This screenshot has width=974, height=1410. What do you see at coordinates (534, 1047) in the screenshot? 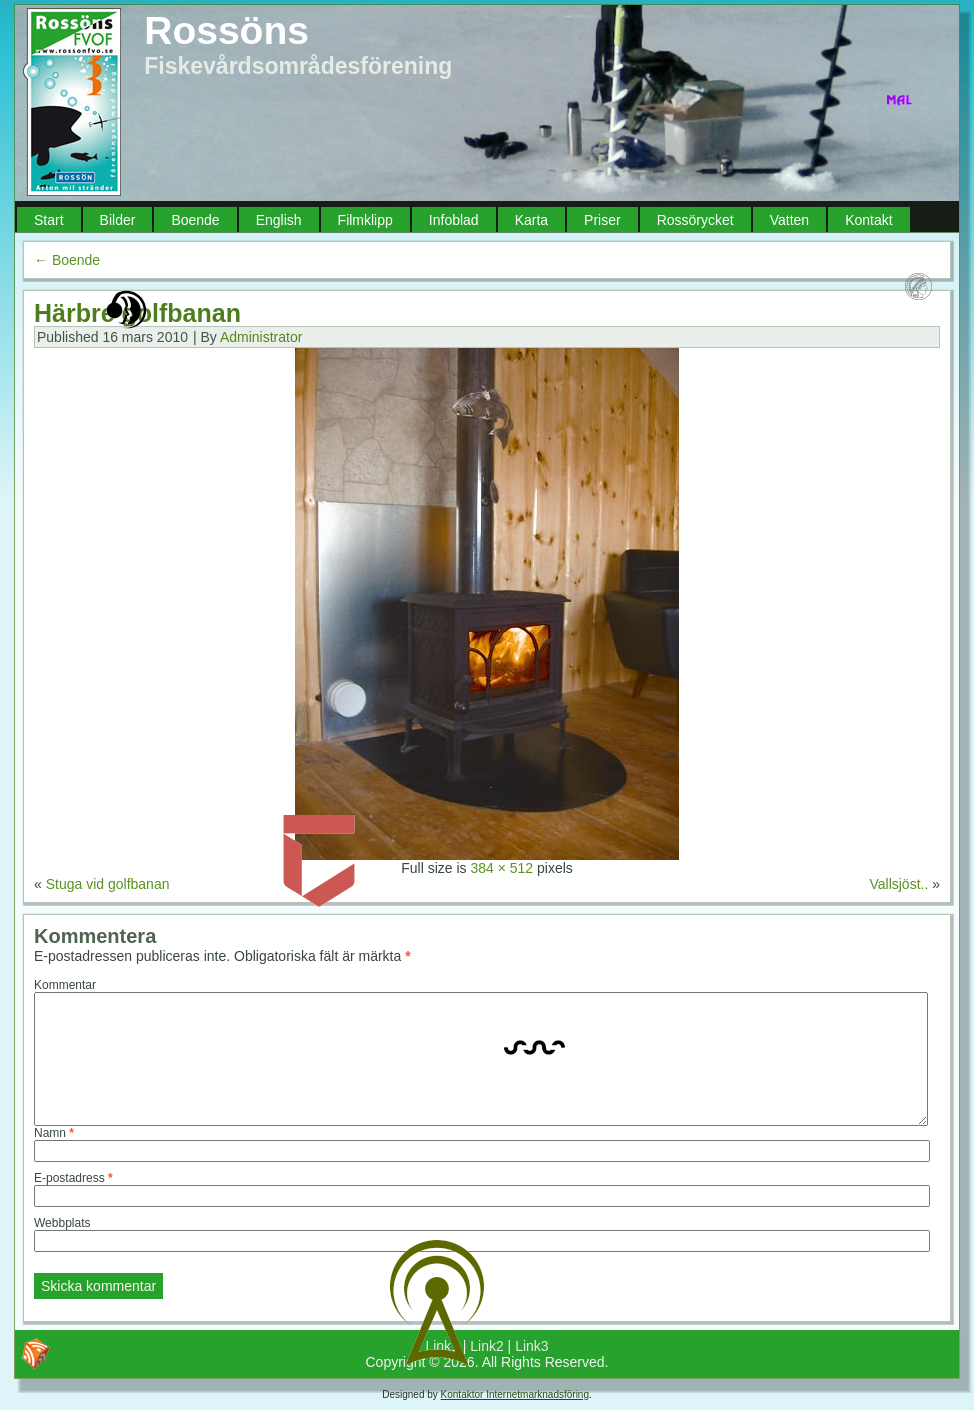
I see `SWR (stale-while-revalidate) library logo` at bounding box center [534, 1047].